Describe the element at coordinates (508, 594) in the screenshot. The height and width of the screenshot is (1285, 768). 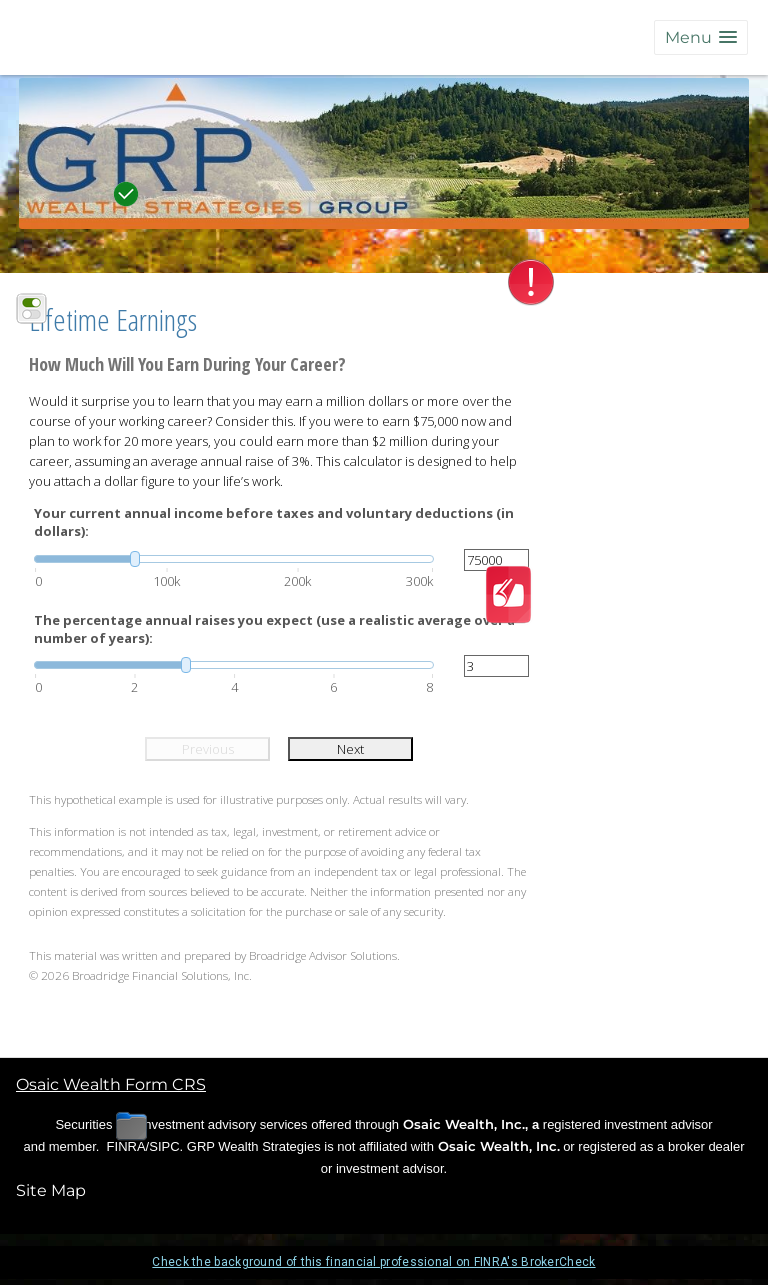
I see `an EPS image file type indicator` at that location.